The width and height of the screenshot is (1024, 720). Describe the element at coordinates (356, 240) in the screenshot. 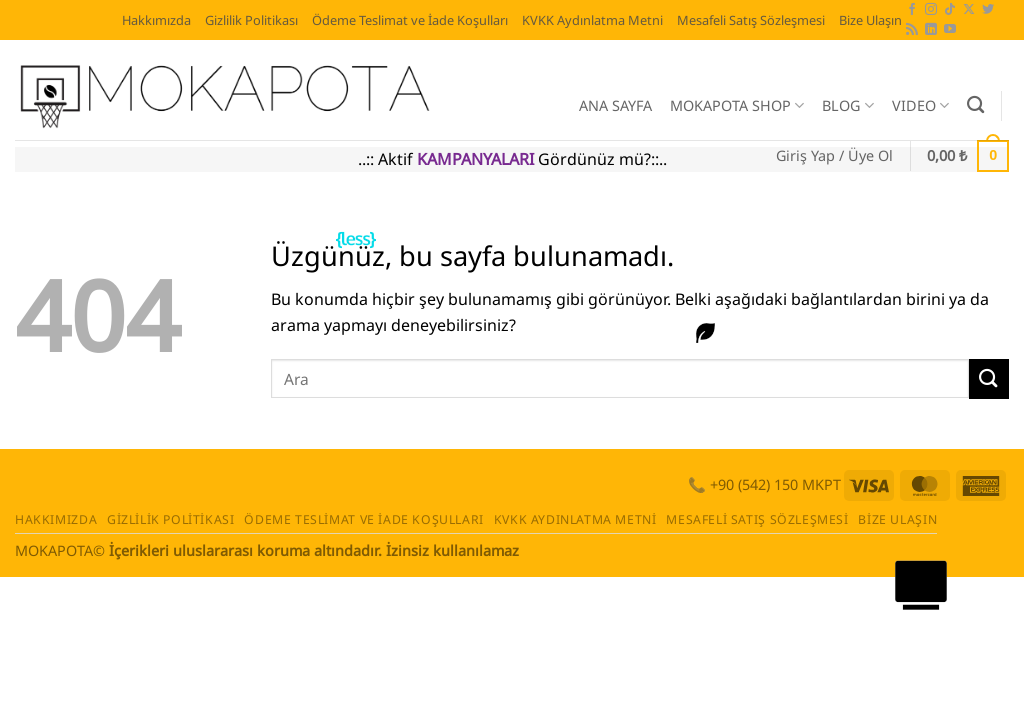

I see `less css preprocessor logo` at that location.